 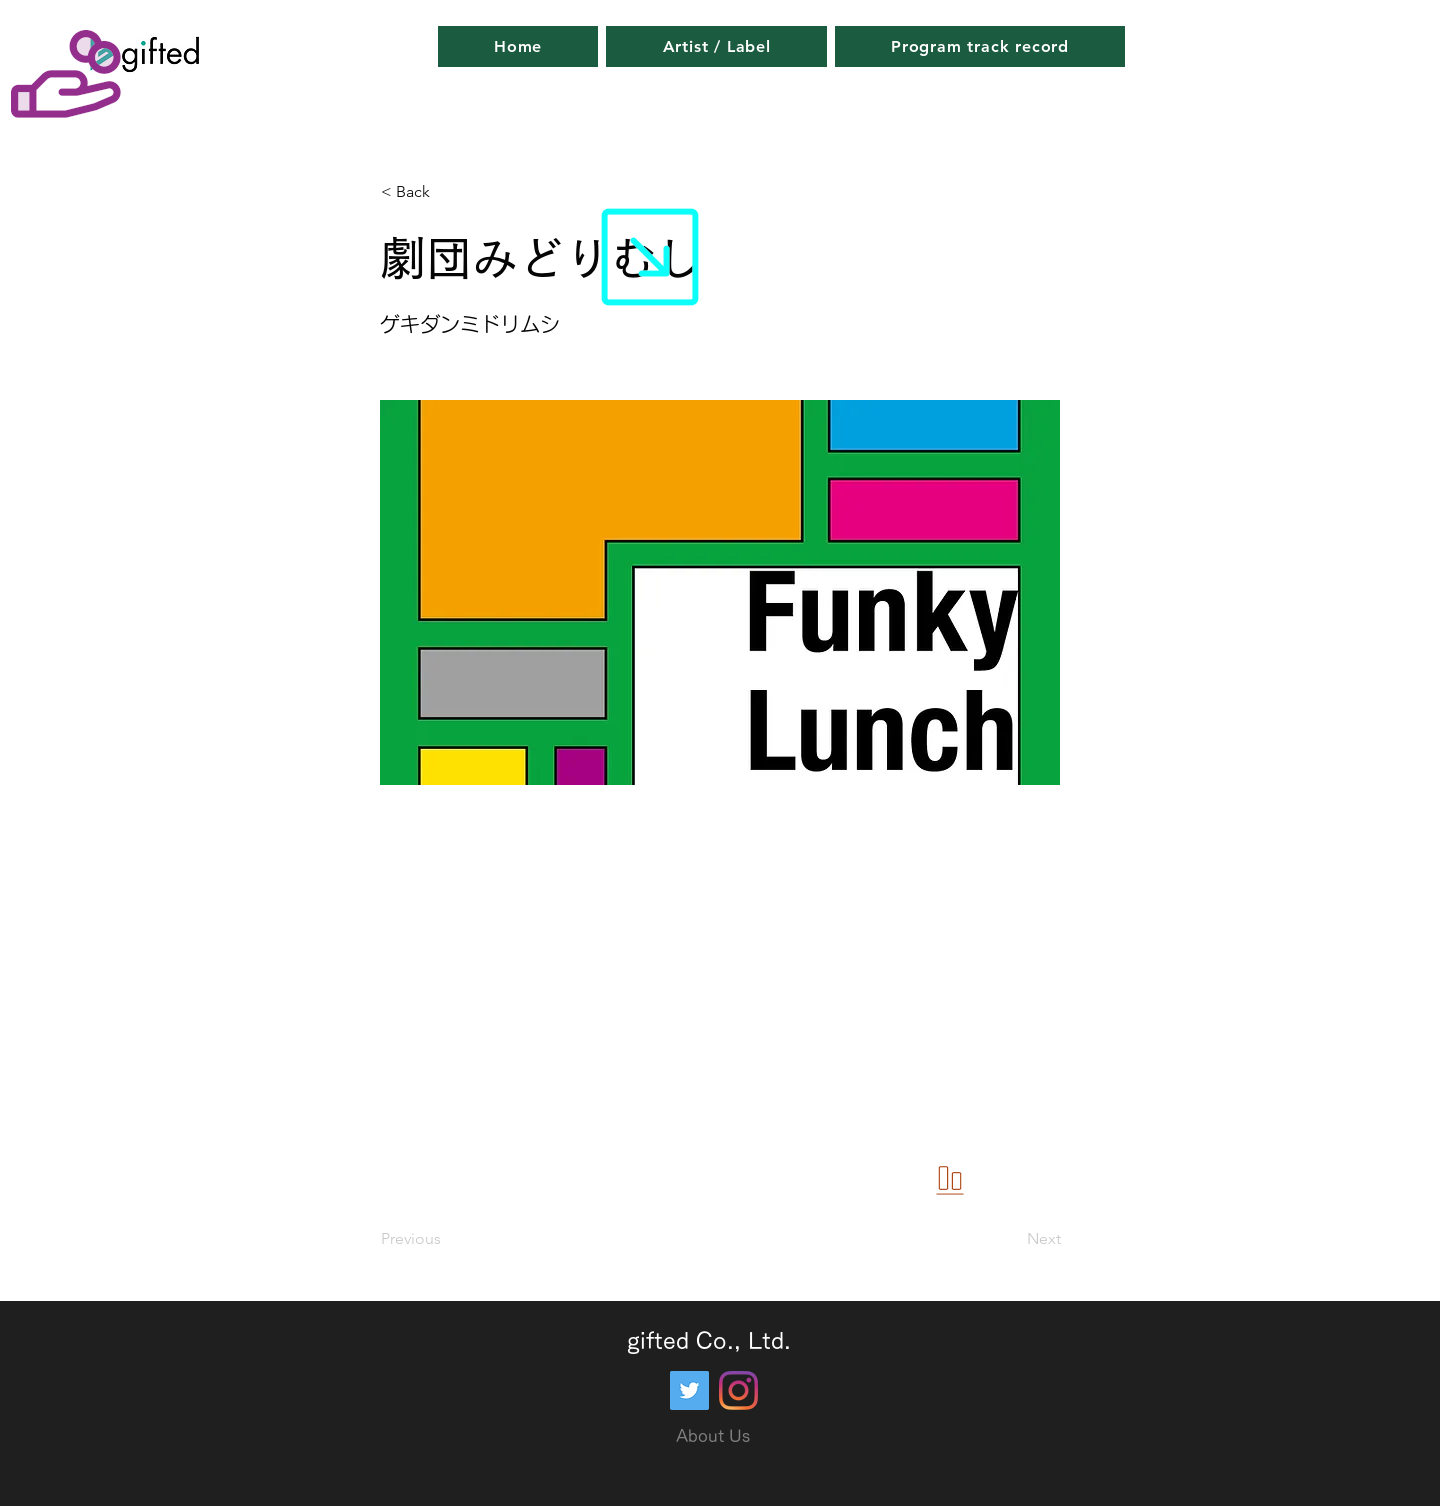 What do you see at coordinates (950, 1181) in the screenshot?
I see `align selected elements to the bottom` at bounding box center [950, 1181].